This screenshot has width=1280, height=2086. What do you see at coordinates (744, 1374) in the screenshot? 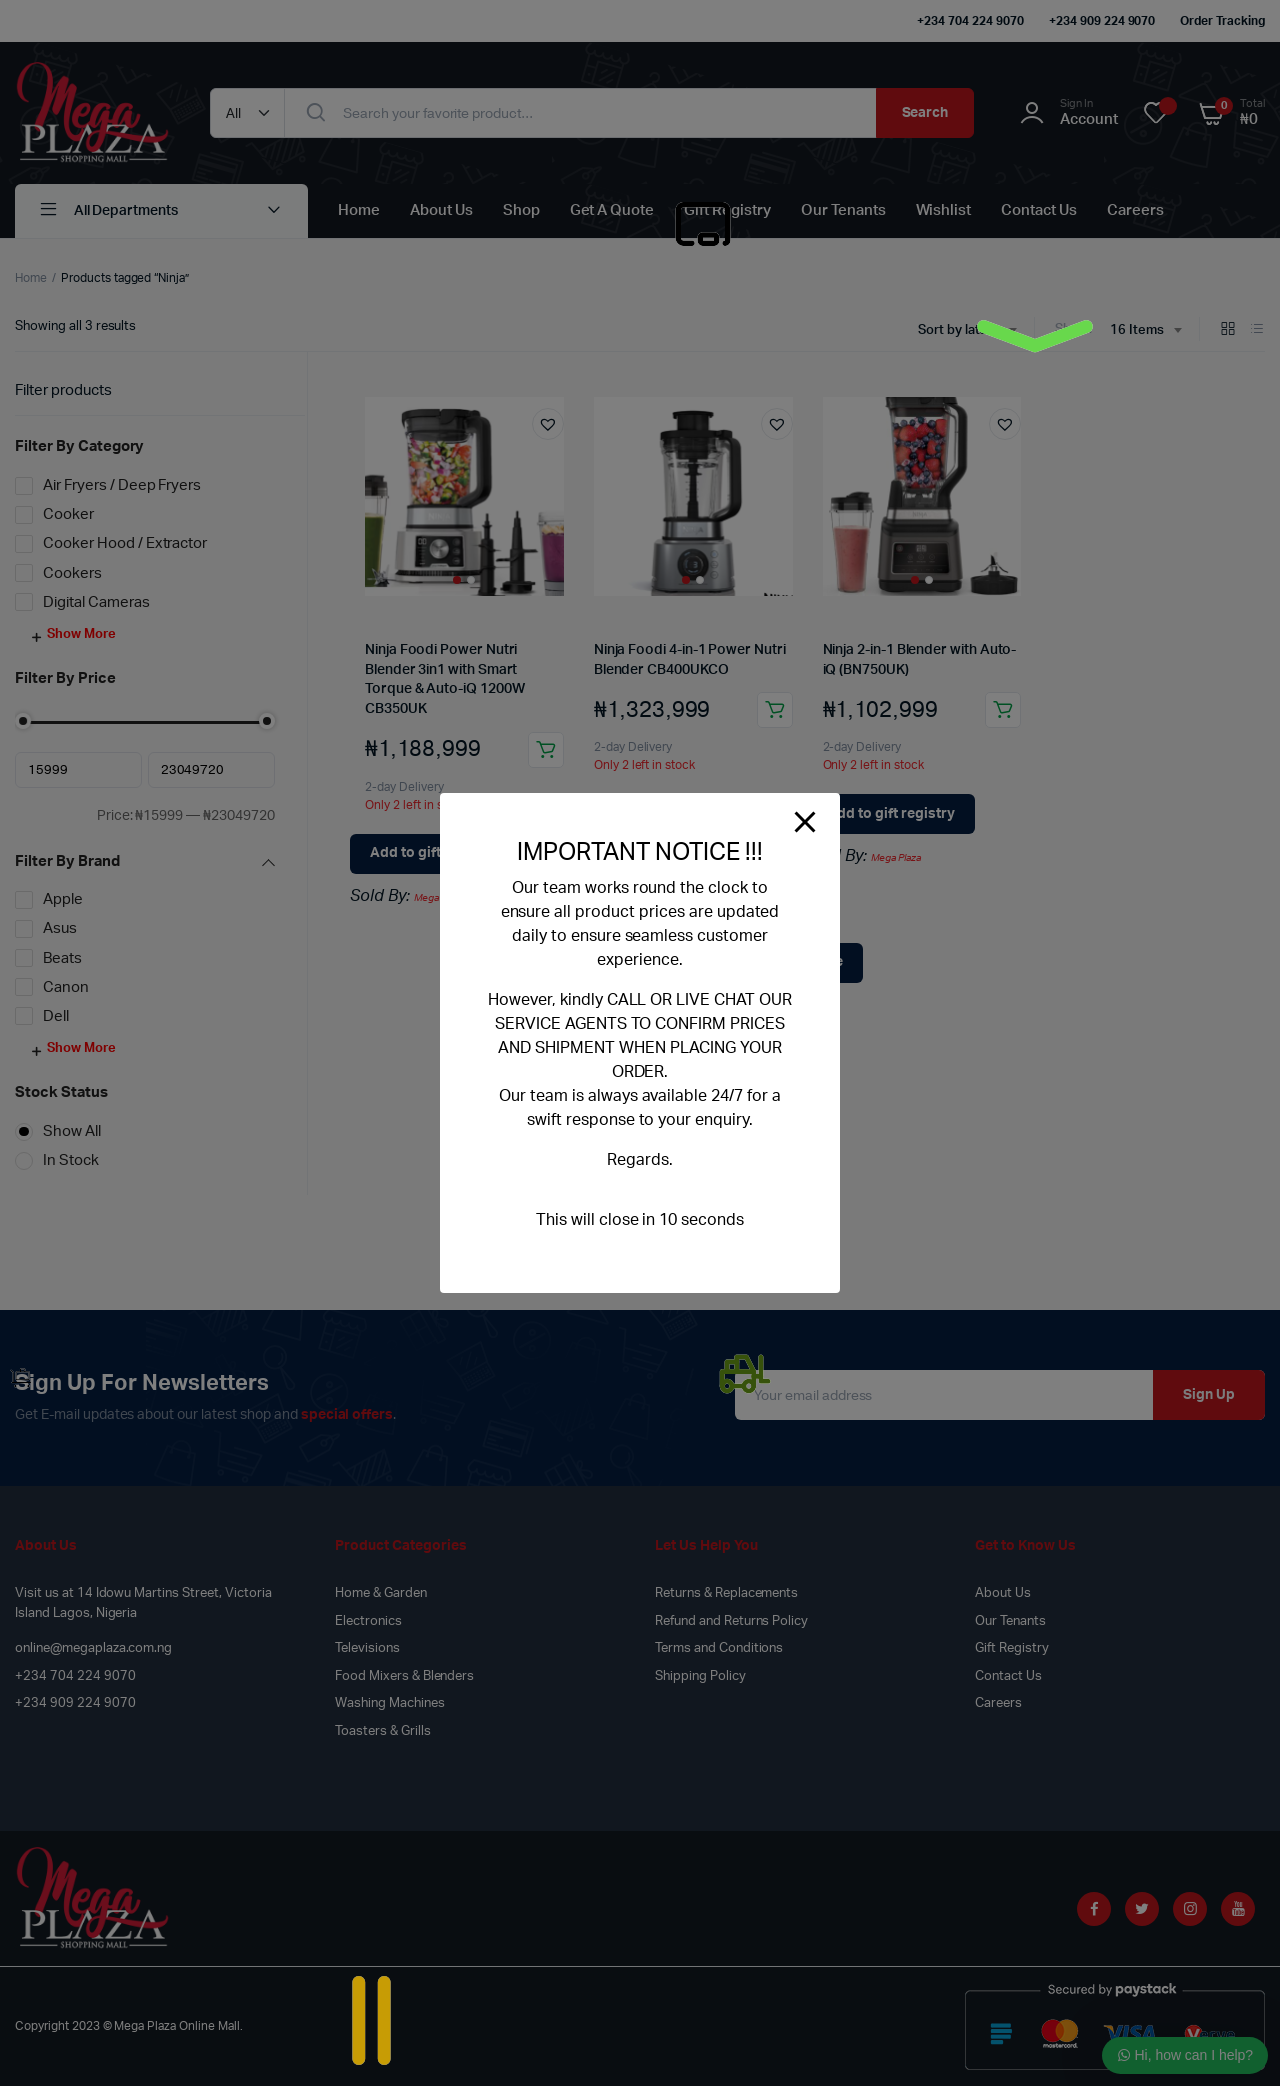
I see `access warehouse or inventory management` at bounding box center [744, 1374].